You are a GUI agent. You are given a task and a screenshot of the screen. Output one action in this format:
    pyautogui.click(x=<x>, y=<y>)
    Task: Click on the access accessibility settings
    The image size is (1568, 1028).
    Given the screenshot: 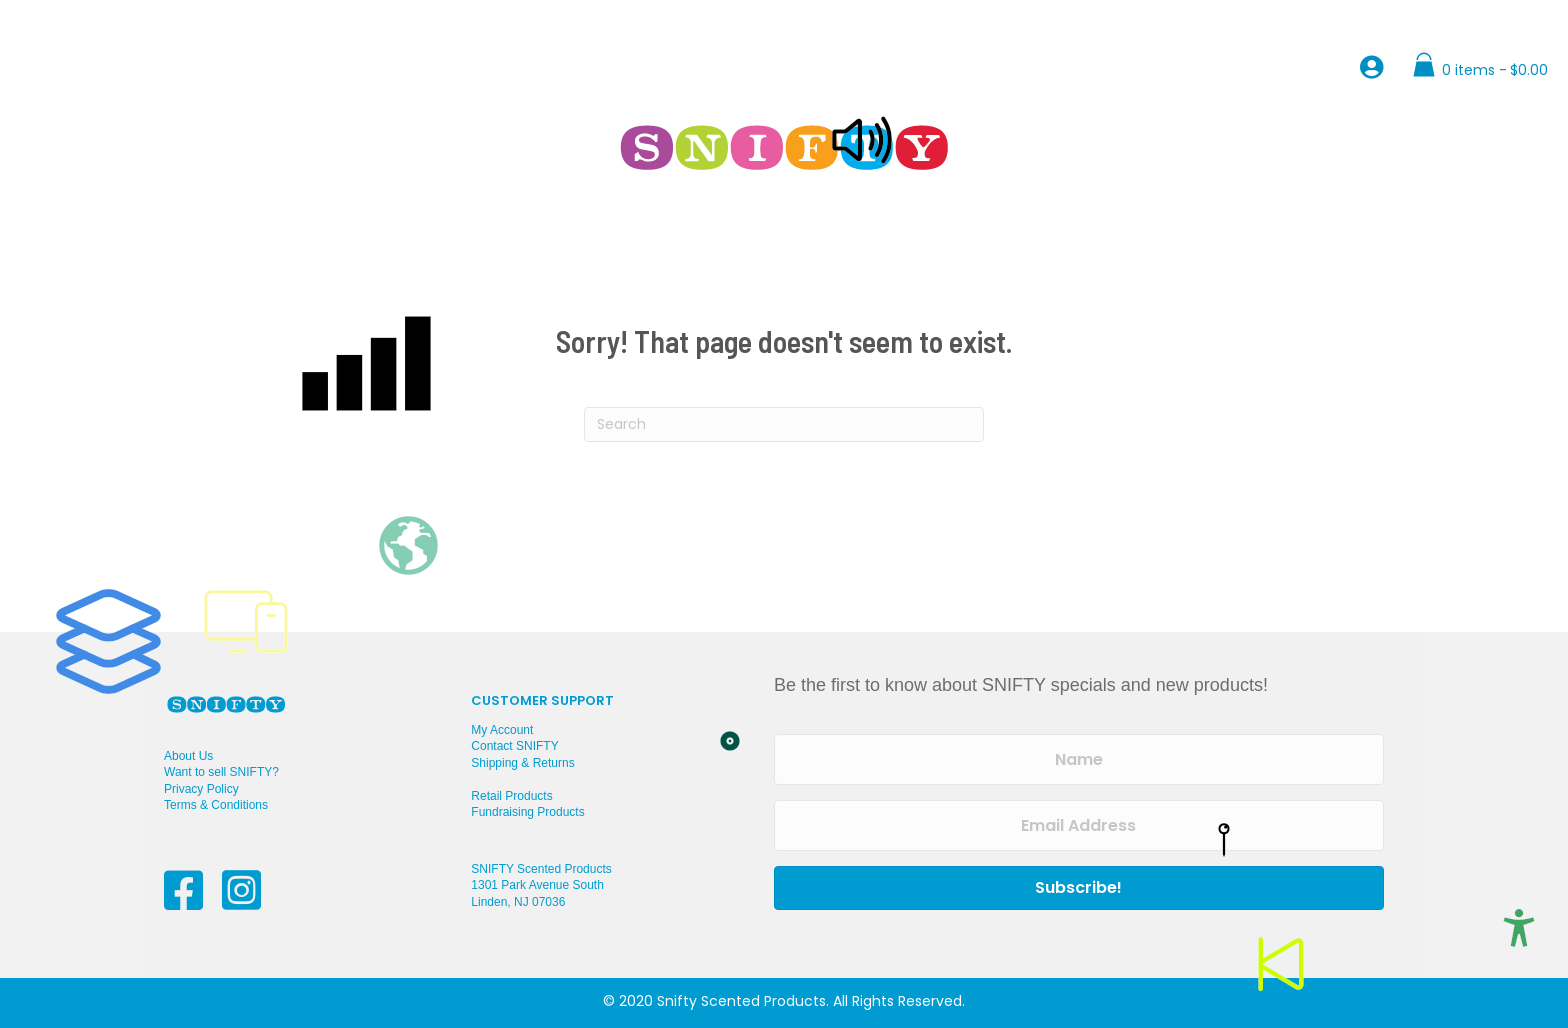 What is the action you would take?
    pyautogui.click(x=1519, y=928)
    